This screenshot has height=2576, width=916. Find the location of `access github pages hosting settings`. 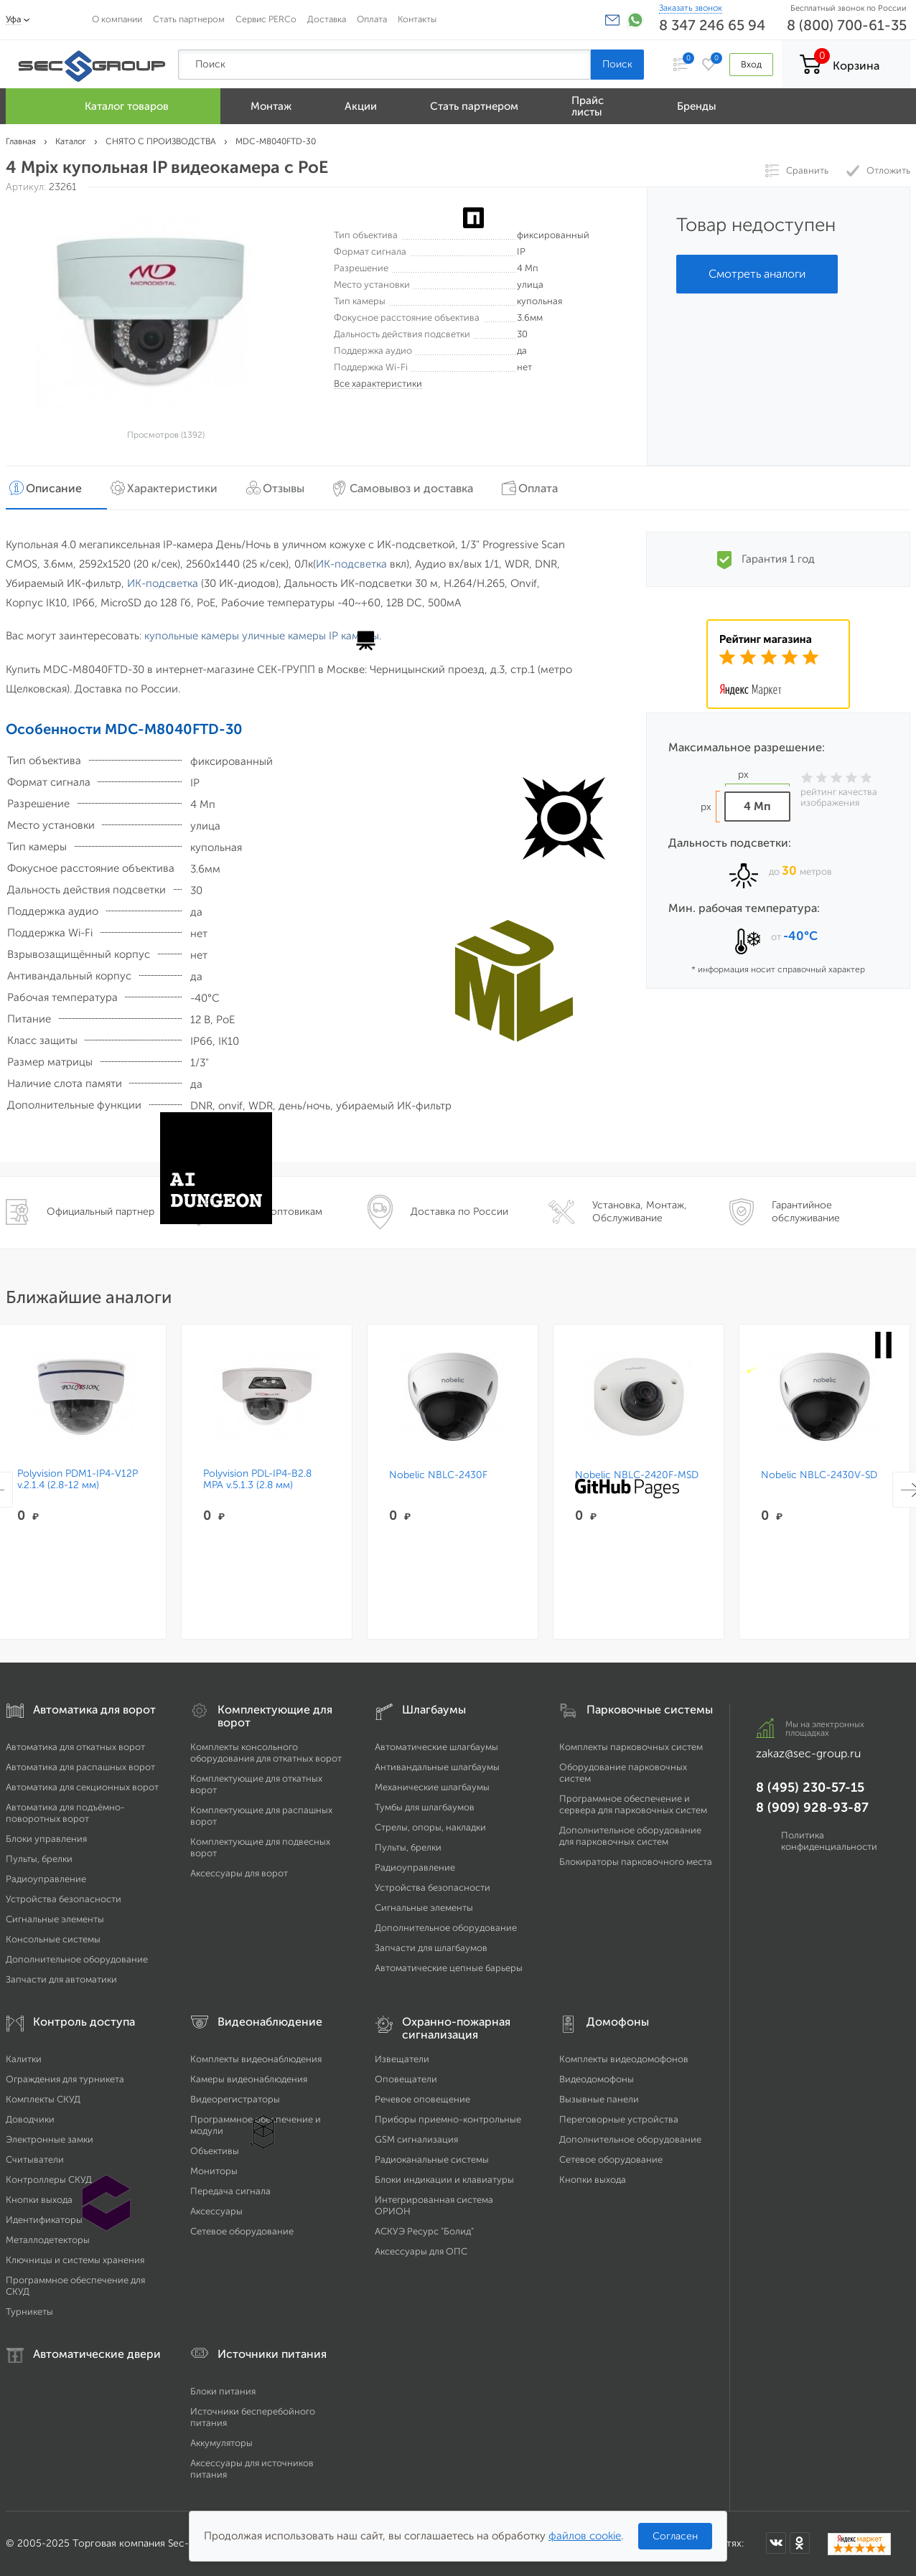

access github pages hosting settings is located at coordinates (627, 1488).